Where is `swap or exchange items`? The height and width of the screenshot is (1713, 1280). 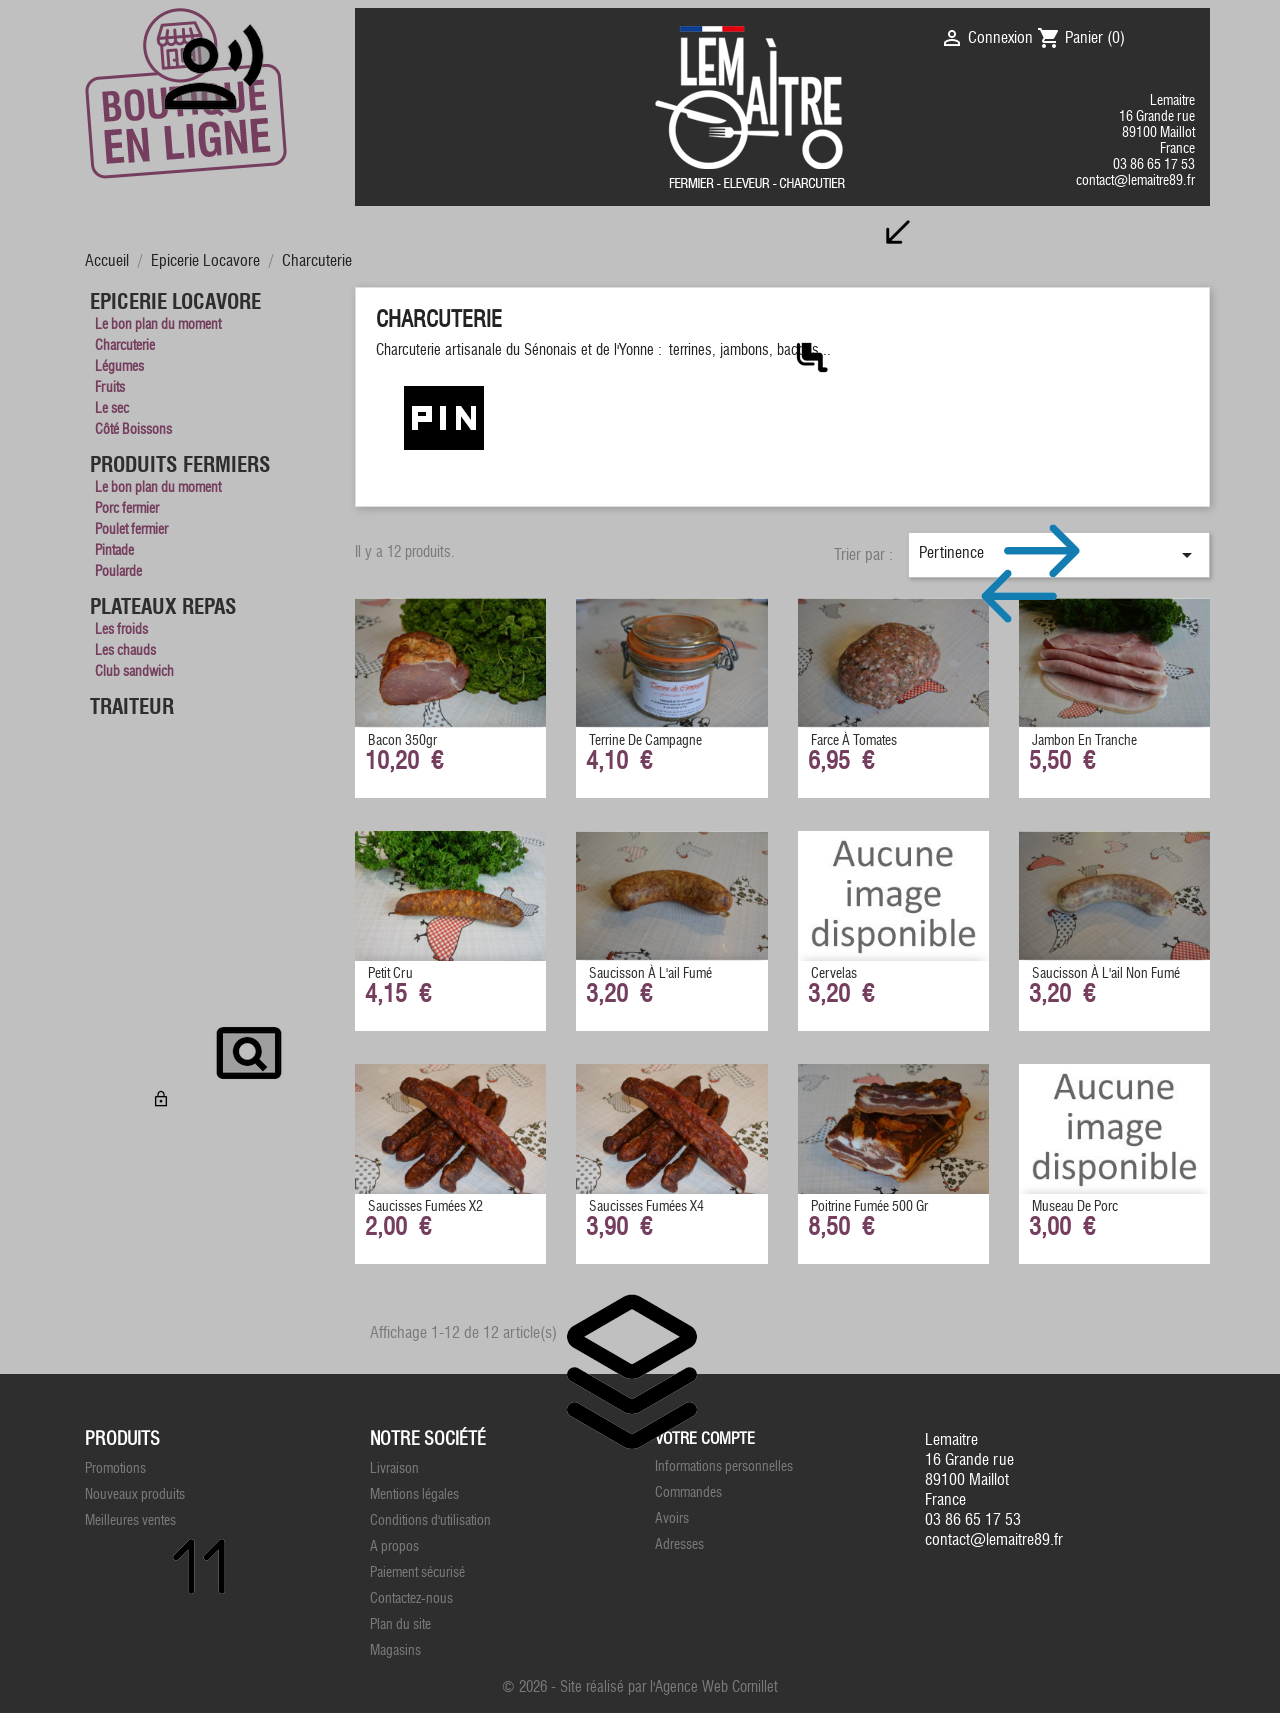
swap or exchange items is located at coordinates (1030, 573).